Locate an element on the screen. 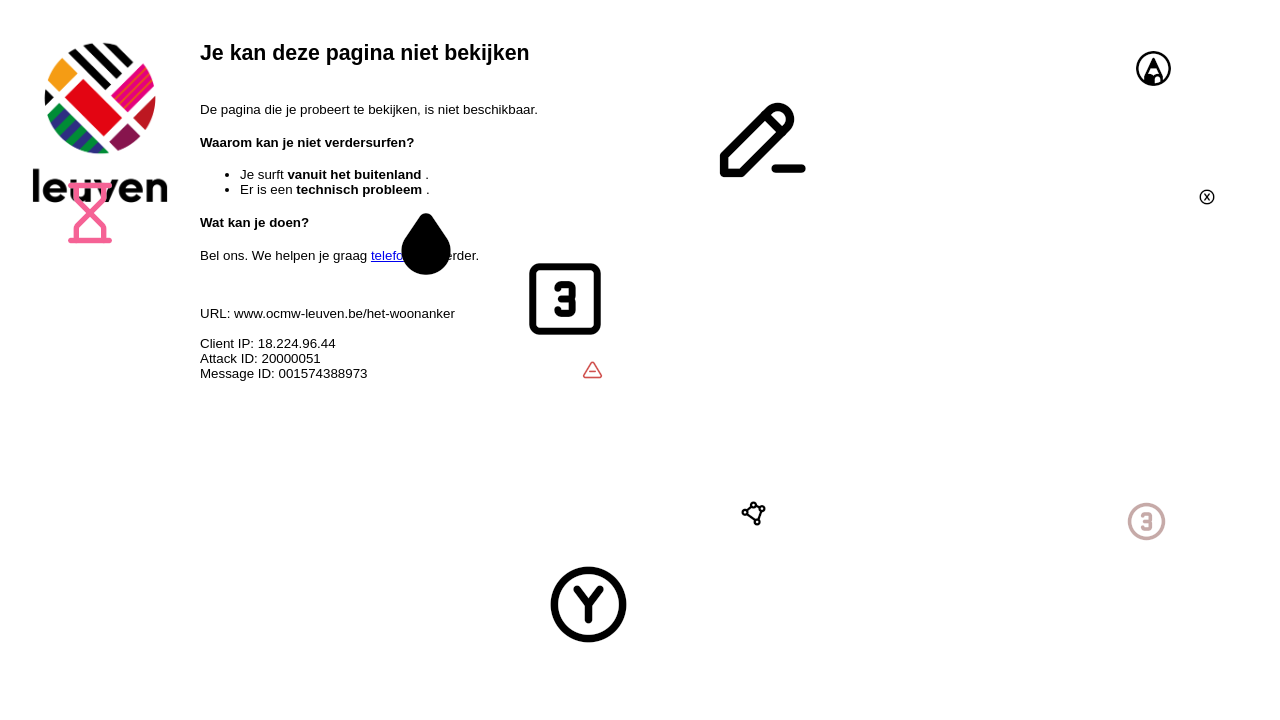 The image size is (1280, 720). xbox x button indicator is located at coordinates (1207, 197).